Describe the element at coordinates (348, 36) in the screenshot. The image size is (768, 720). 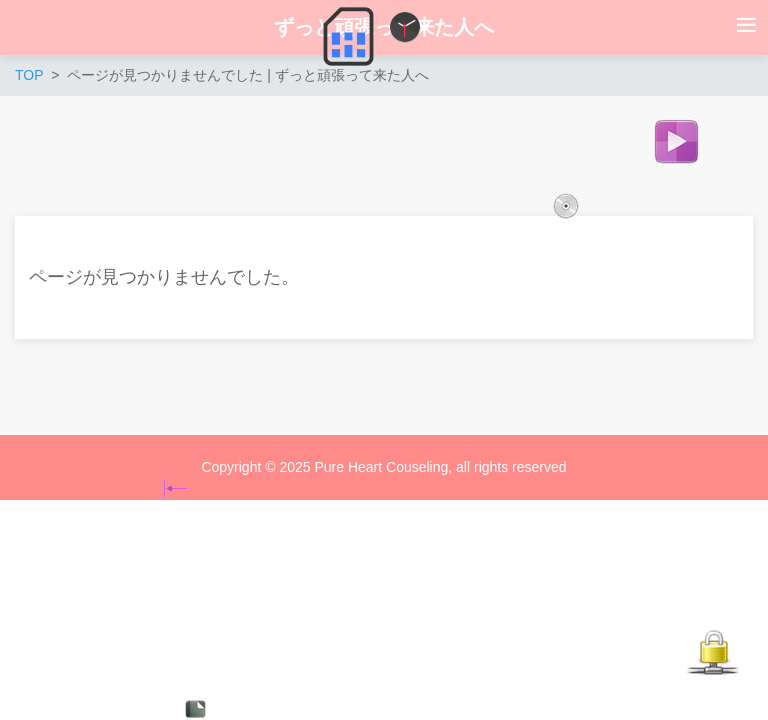
I see `view SIM card information` at that location.